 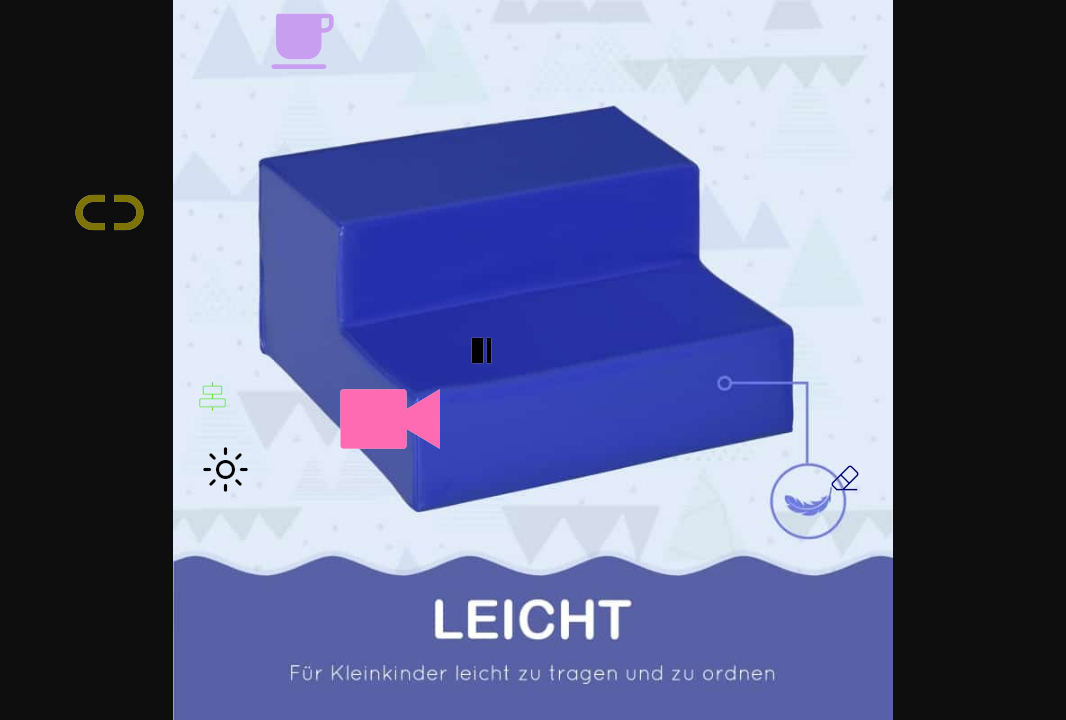 What do you see at coordinates (302, 42) in the screenshot?
I see `find nearby coffee shops or cafes` at bounding box center [302, 42].